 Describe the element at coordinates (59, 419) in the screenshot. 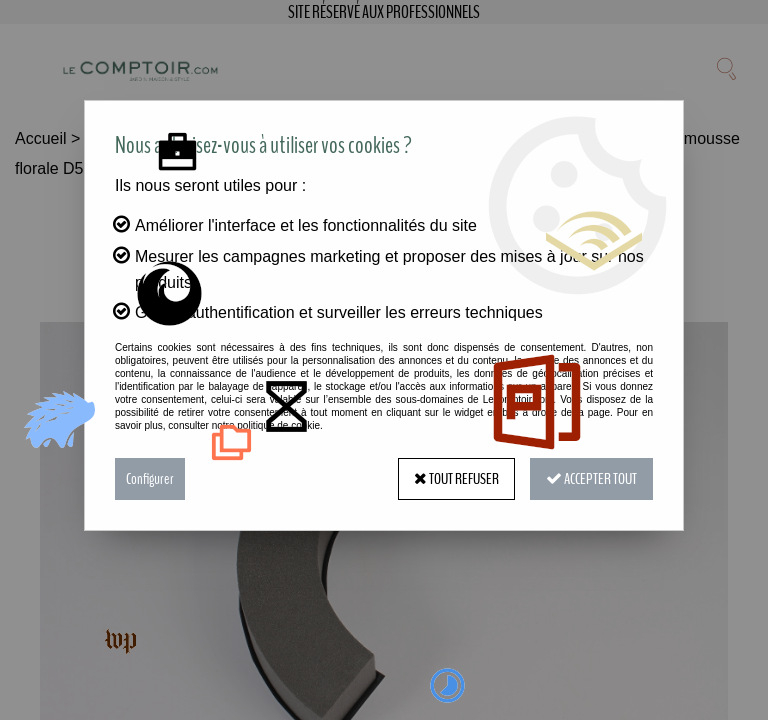

I see `percy visual testing platform logo` at that location.